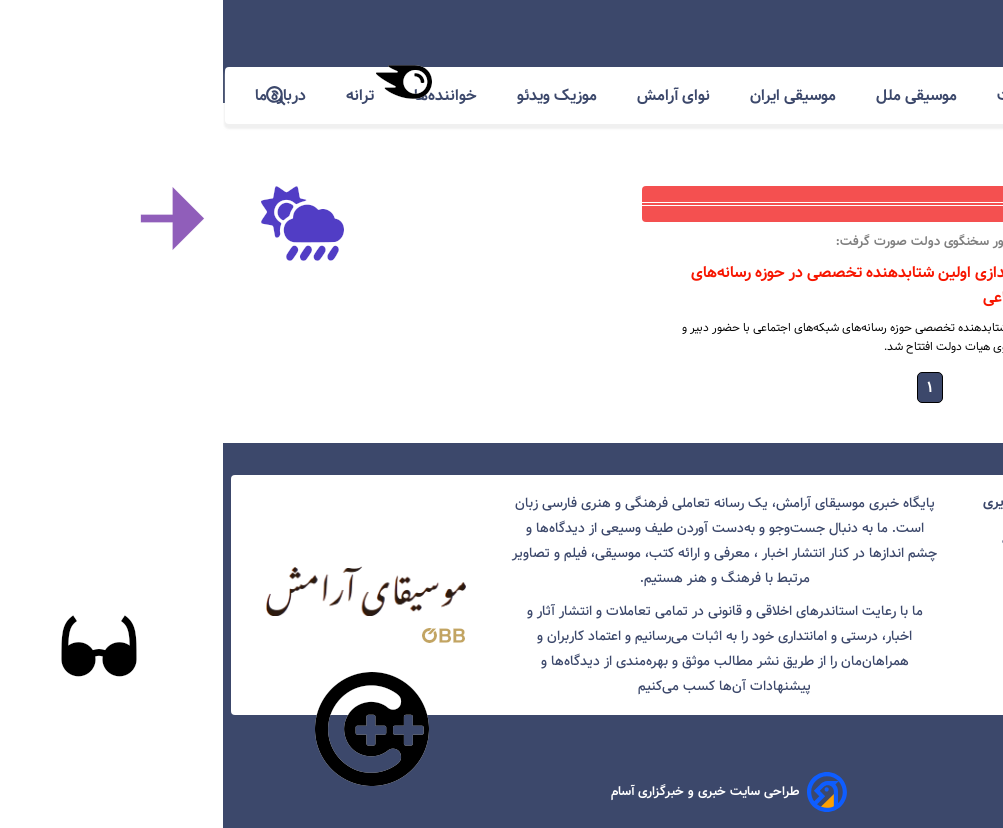 The height and width of the screenshot is (828, 1003). What do you see at coordinates (302, 223) in the screenshot?
I see `rainyun brand logo` at bounding box center [302, 223].